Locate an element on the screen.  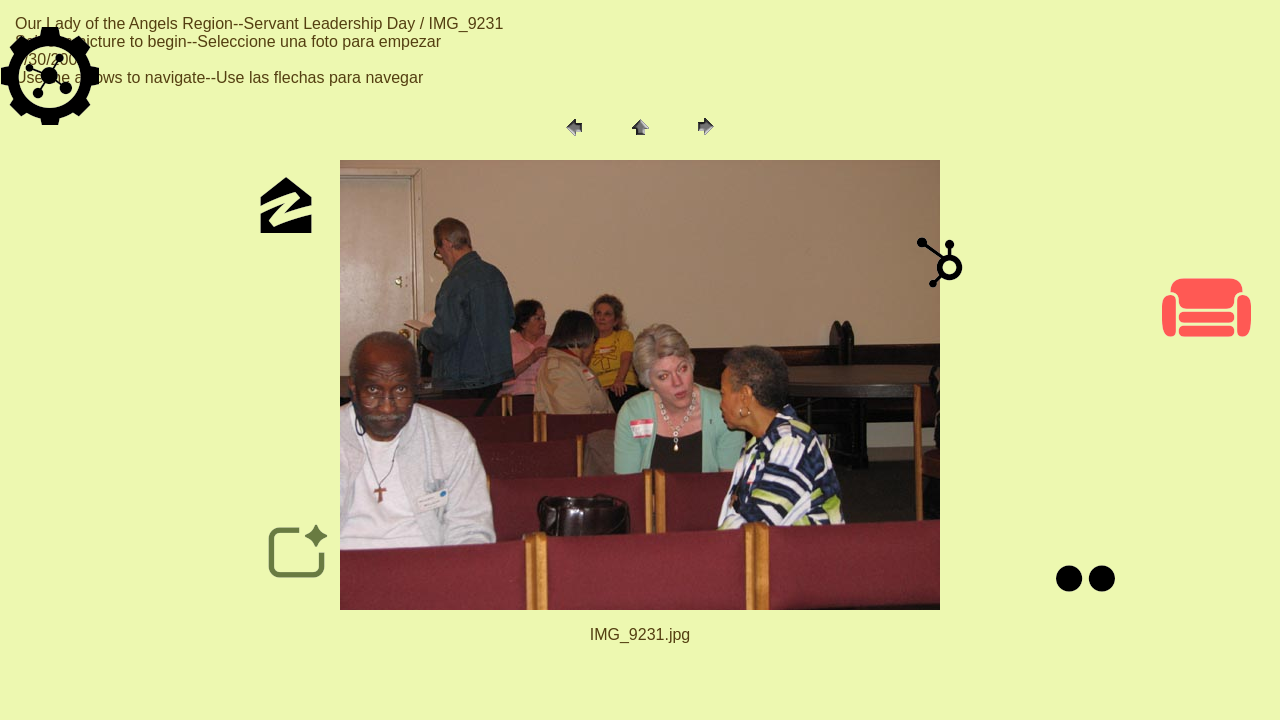
generate content using AI is located at coordinates (296, 552).